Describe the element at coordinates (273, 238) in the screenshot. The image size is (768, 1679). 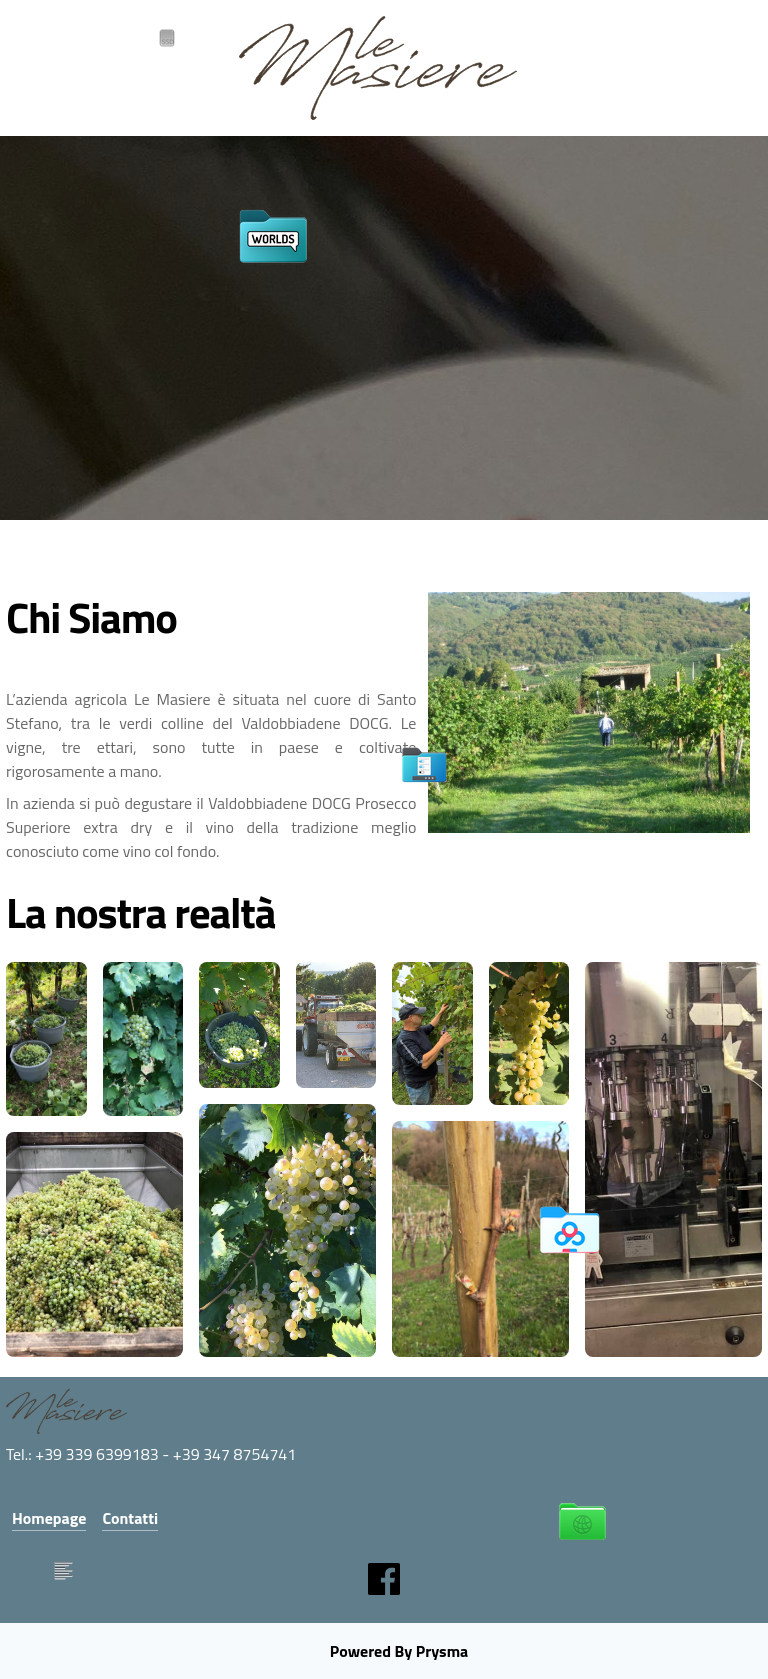
I see `open vrchat worlds folder` at that location.